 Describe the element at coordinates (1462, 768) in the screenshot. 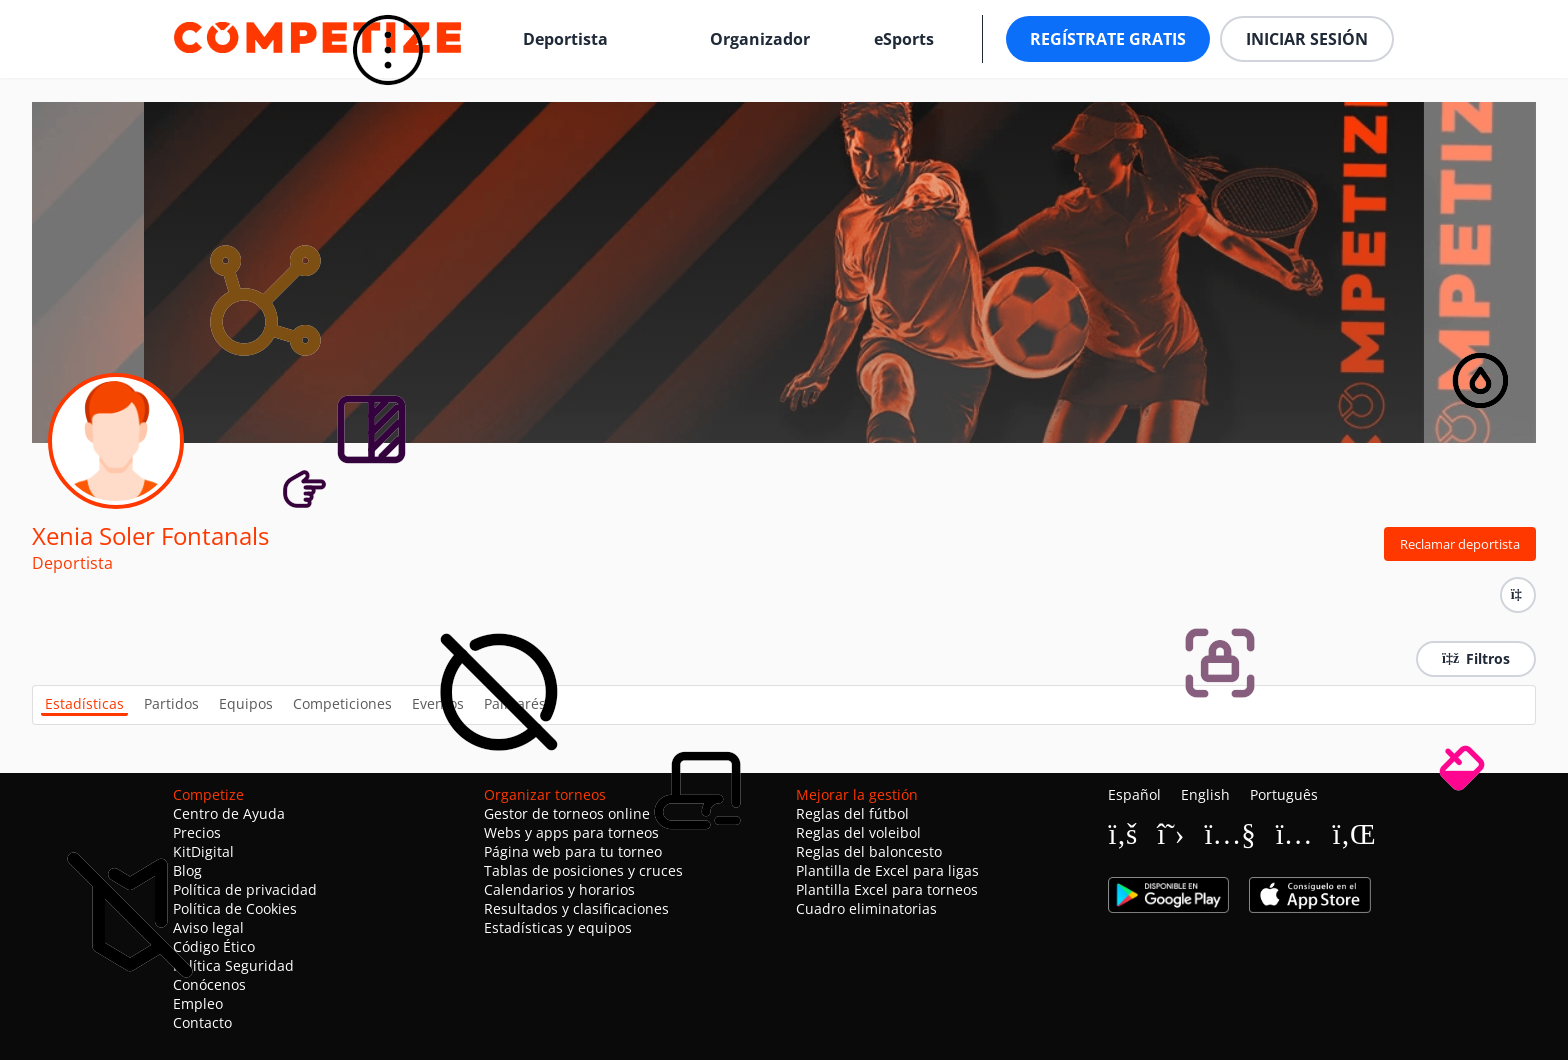

I see `fill an area with color` at that location.